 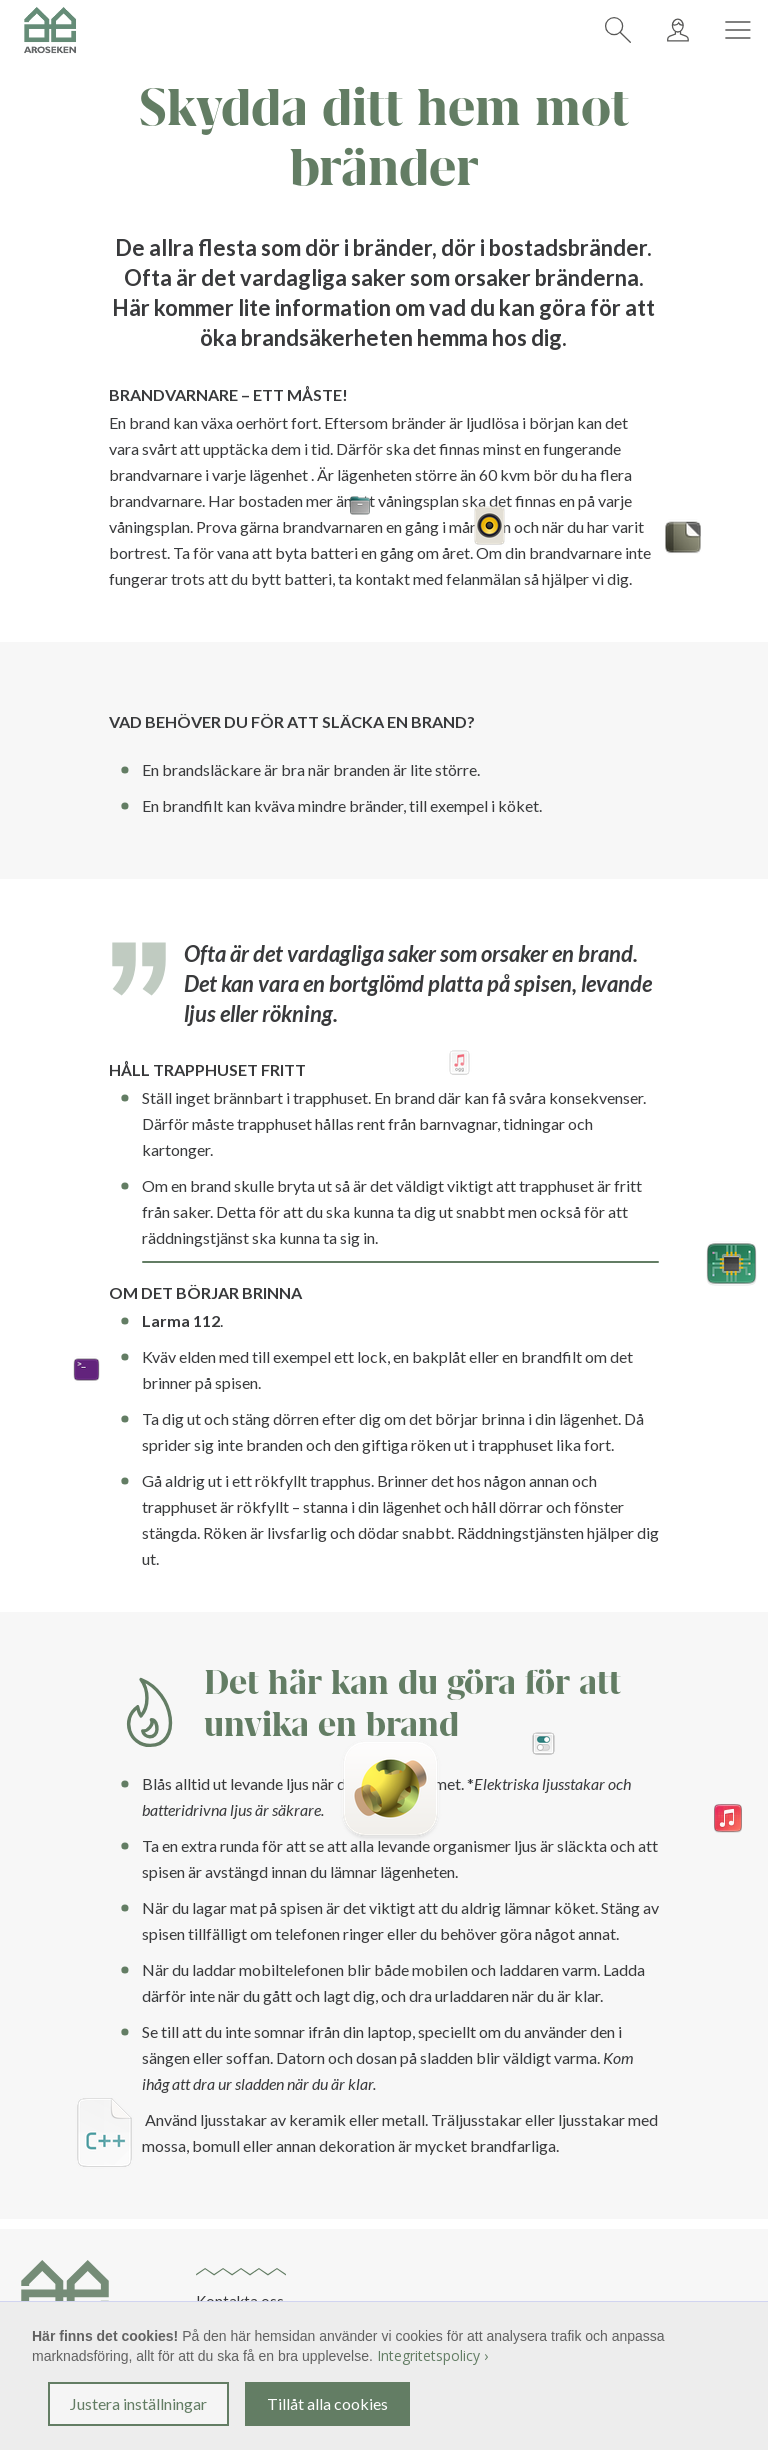 What do you see at coordinates (459, 1062) in the screenshot?
I see `an ogg vorbis audio file` at bounding box center [459, 1062].